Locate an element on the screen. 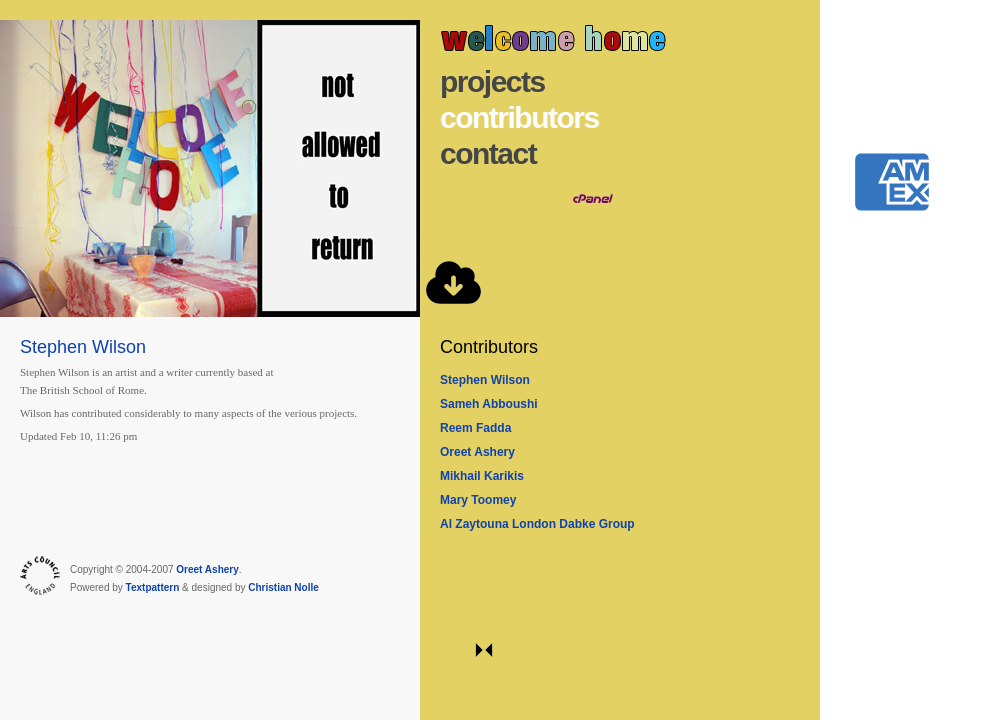 Image resolution: width=981 pixels, height=720 pixels. remove item from list or selection is located at coordinates (249, 107).